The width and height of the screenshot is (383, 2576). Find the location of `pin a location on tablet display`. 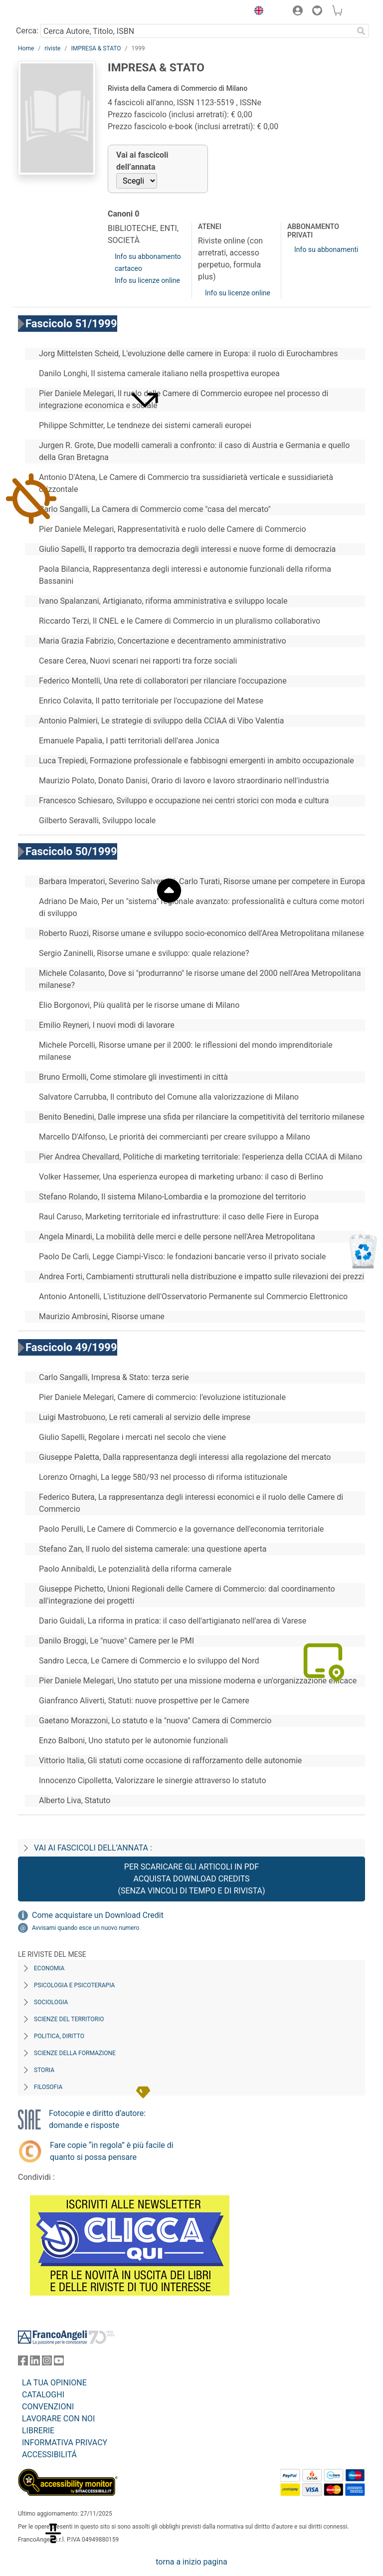

pin a location on tablet display is located at coordinates (323, 1660).